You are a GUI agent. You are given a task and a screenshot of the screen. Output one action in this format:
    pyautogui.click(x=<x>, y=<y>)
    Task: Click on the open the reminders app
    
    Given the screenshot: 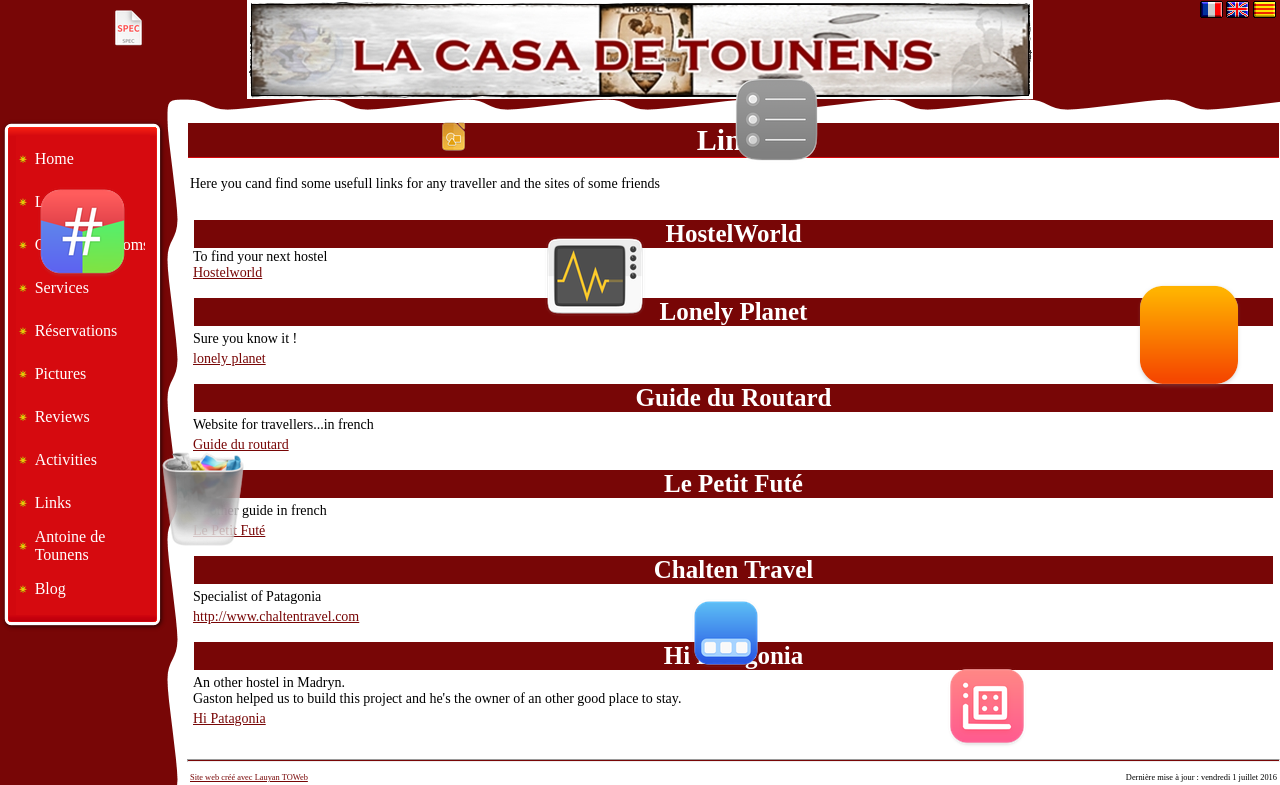 What is the action you would take?
    pyautogui.click(x=776, y=119)
    